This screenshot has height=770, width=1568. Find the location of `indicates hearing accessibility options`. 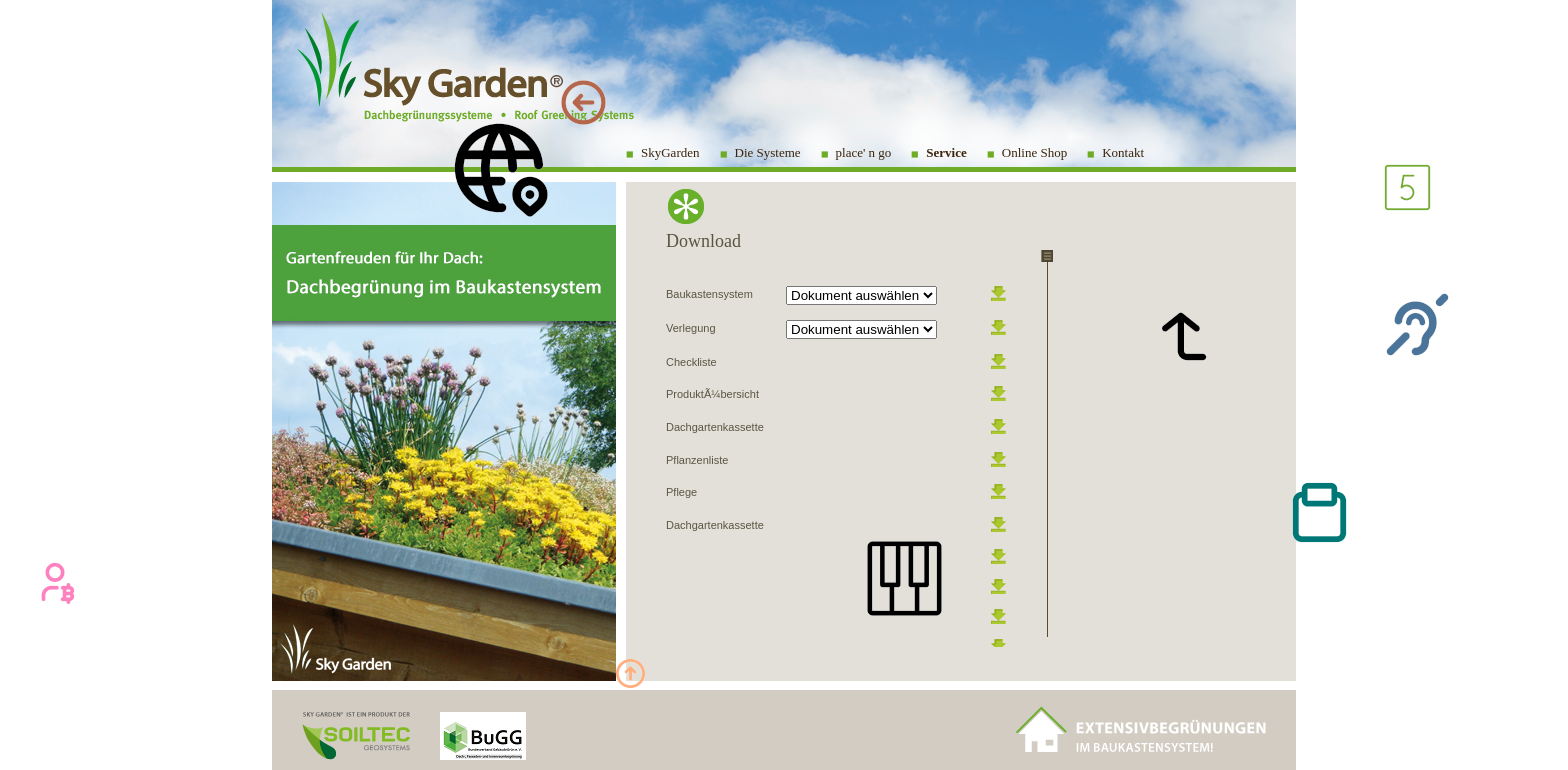

indicates hearing accessibility options is located at coordinates (1417, 324).